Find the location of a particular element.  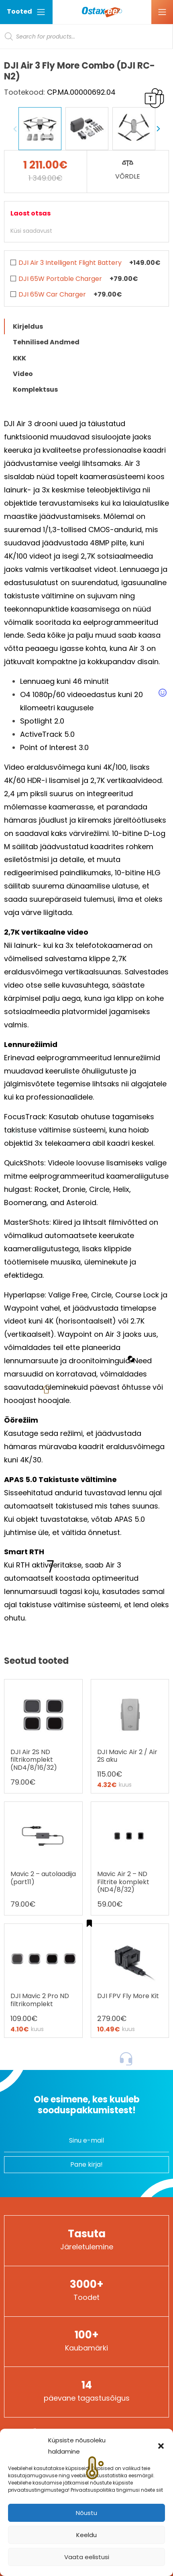

open Microsoft Teams is located at coordinates (154, 98).